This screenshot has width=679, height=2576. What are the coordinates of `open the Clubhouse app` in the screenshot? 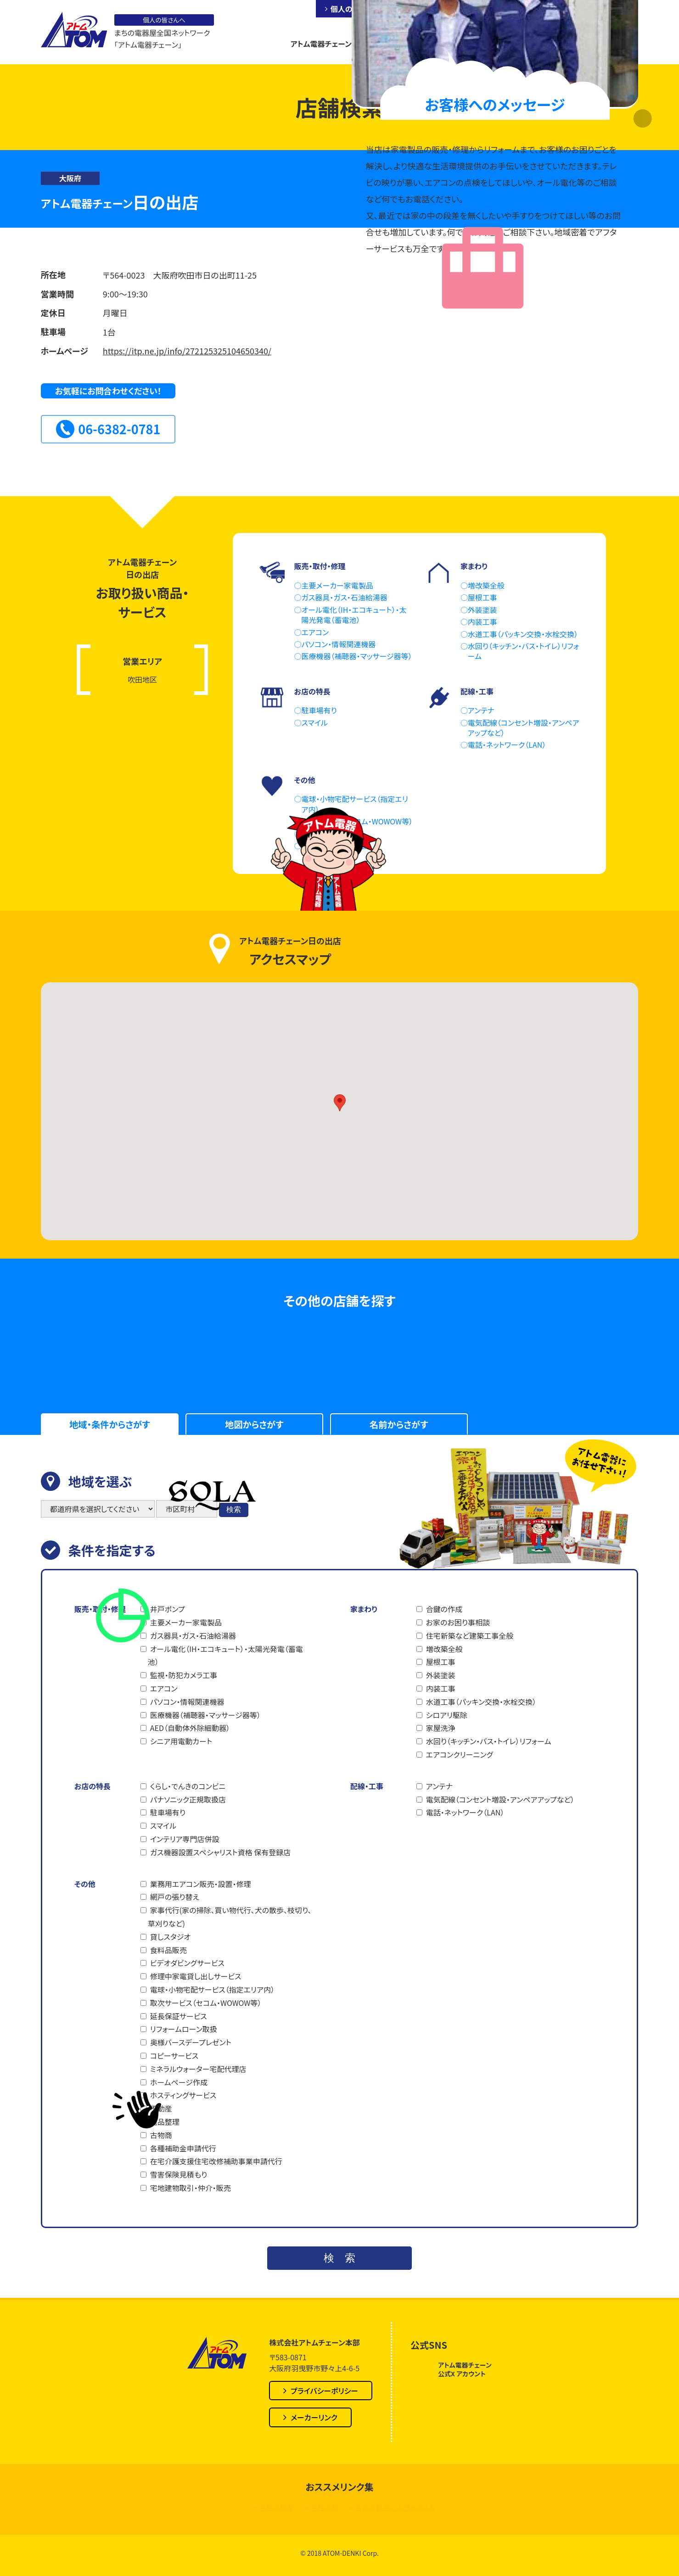 It's located at (137, 2110).